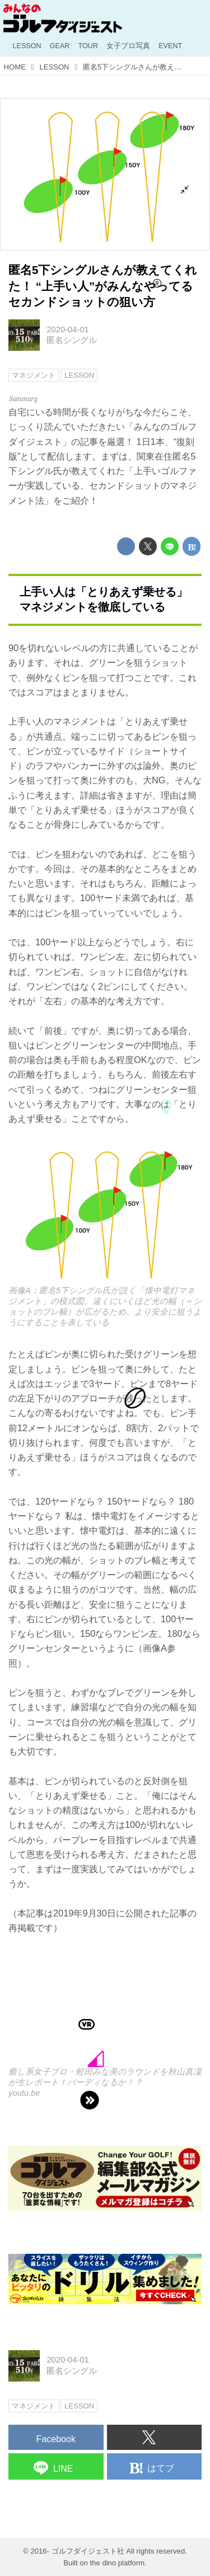  I want to click on browse coffee shops or cafés nearby, so click(135, 1398).